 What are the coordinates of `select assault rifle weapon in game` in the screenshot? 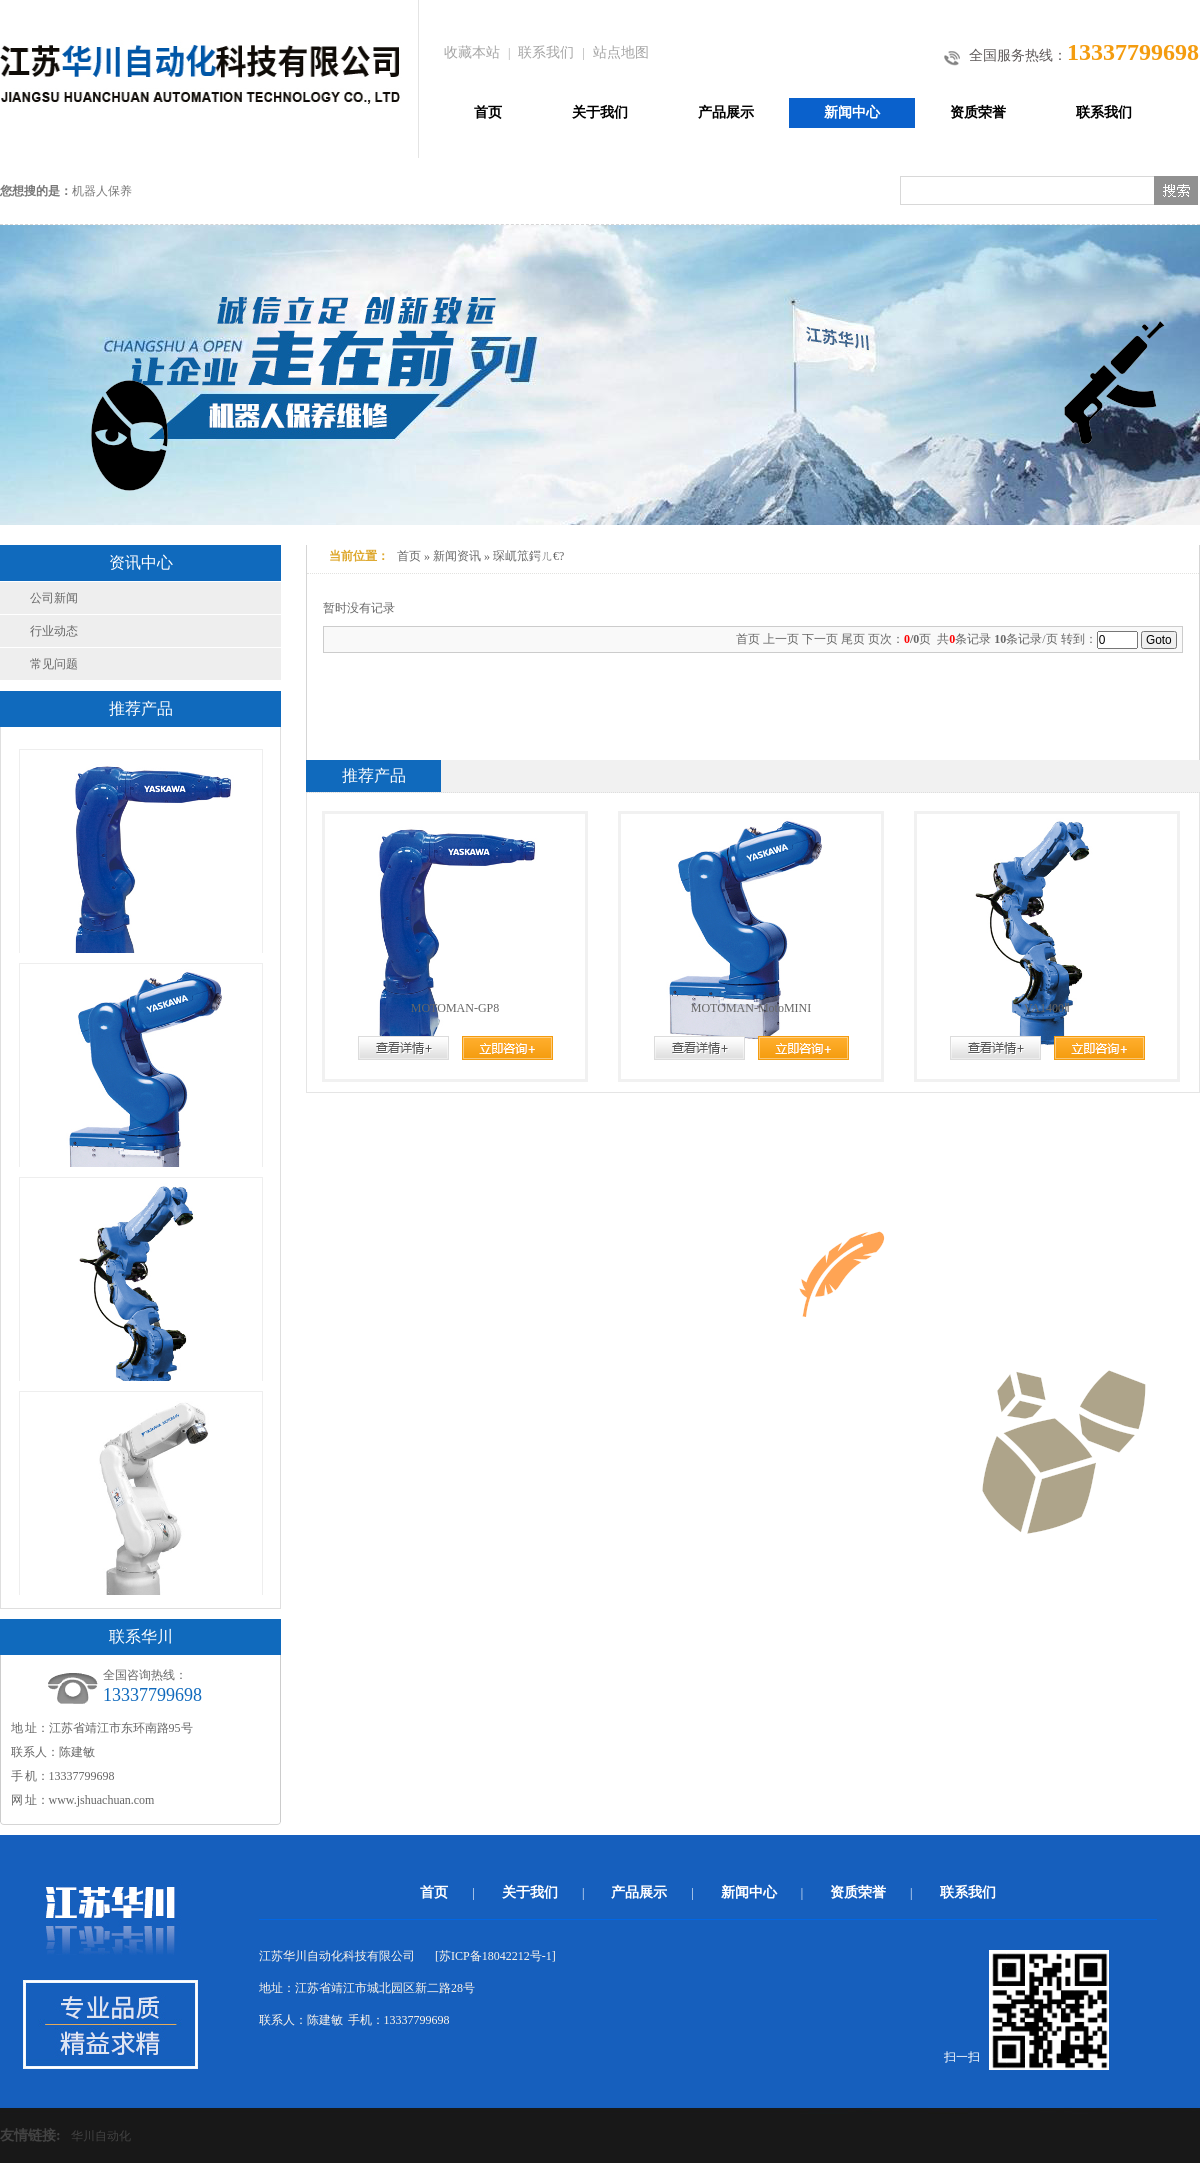 It's located at (1114, 382).